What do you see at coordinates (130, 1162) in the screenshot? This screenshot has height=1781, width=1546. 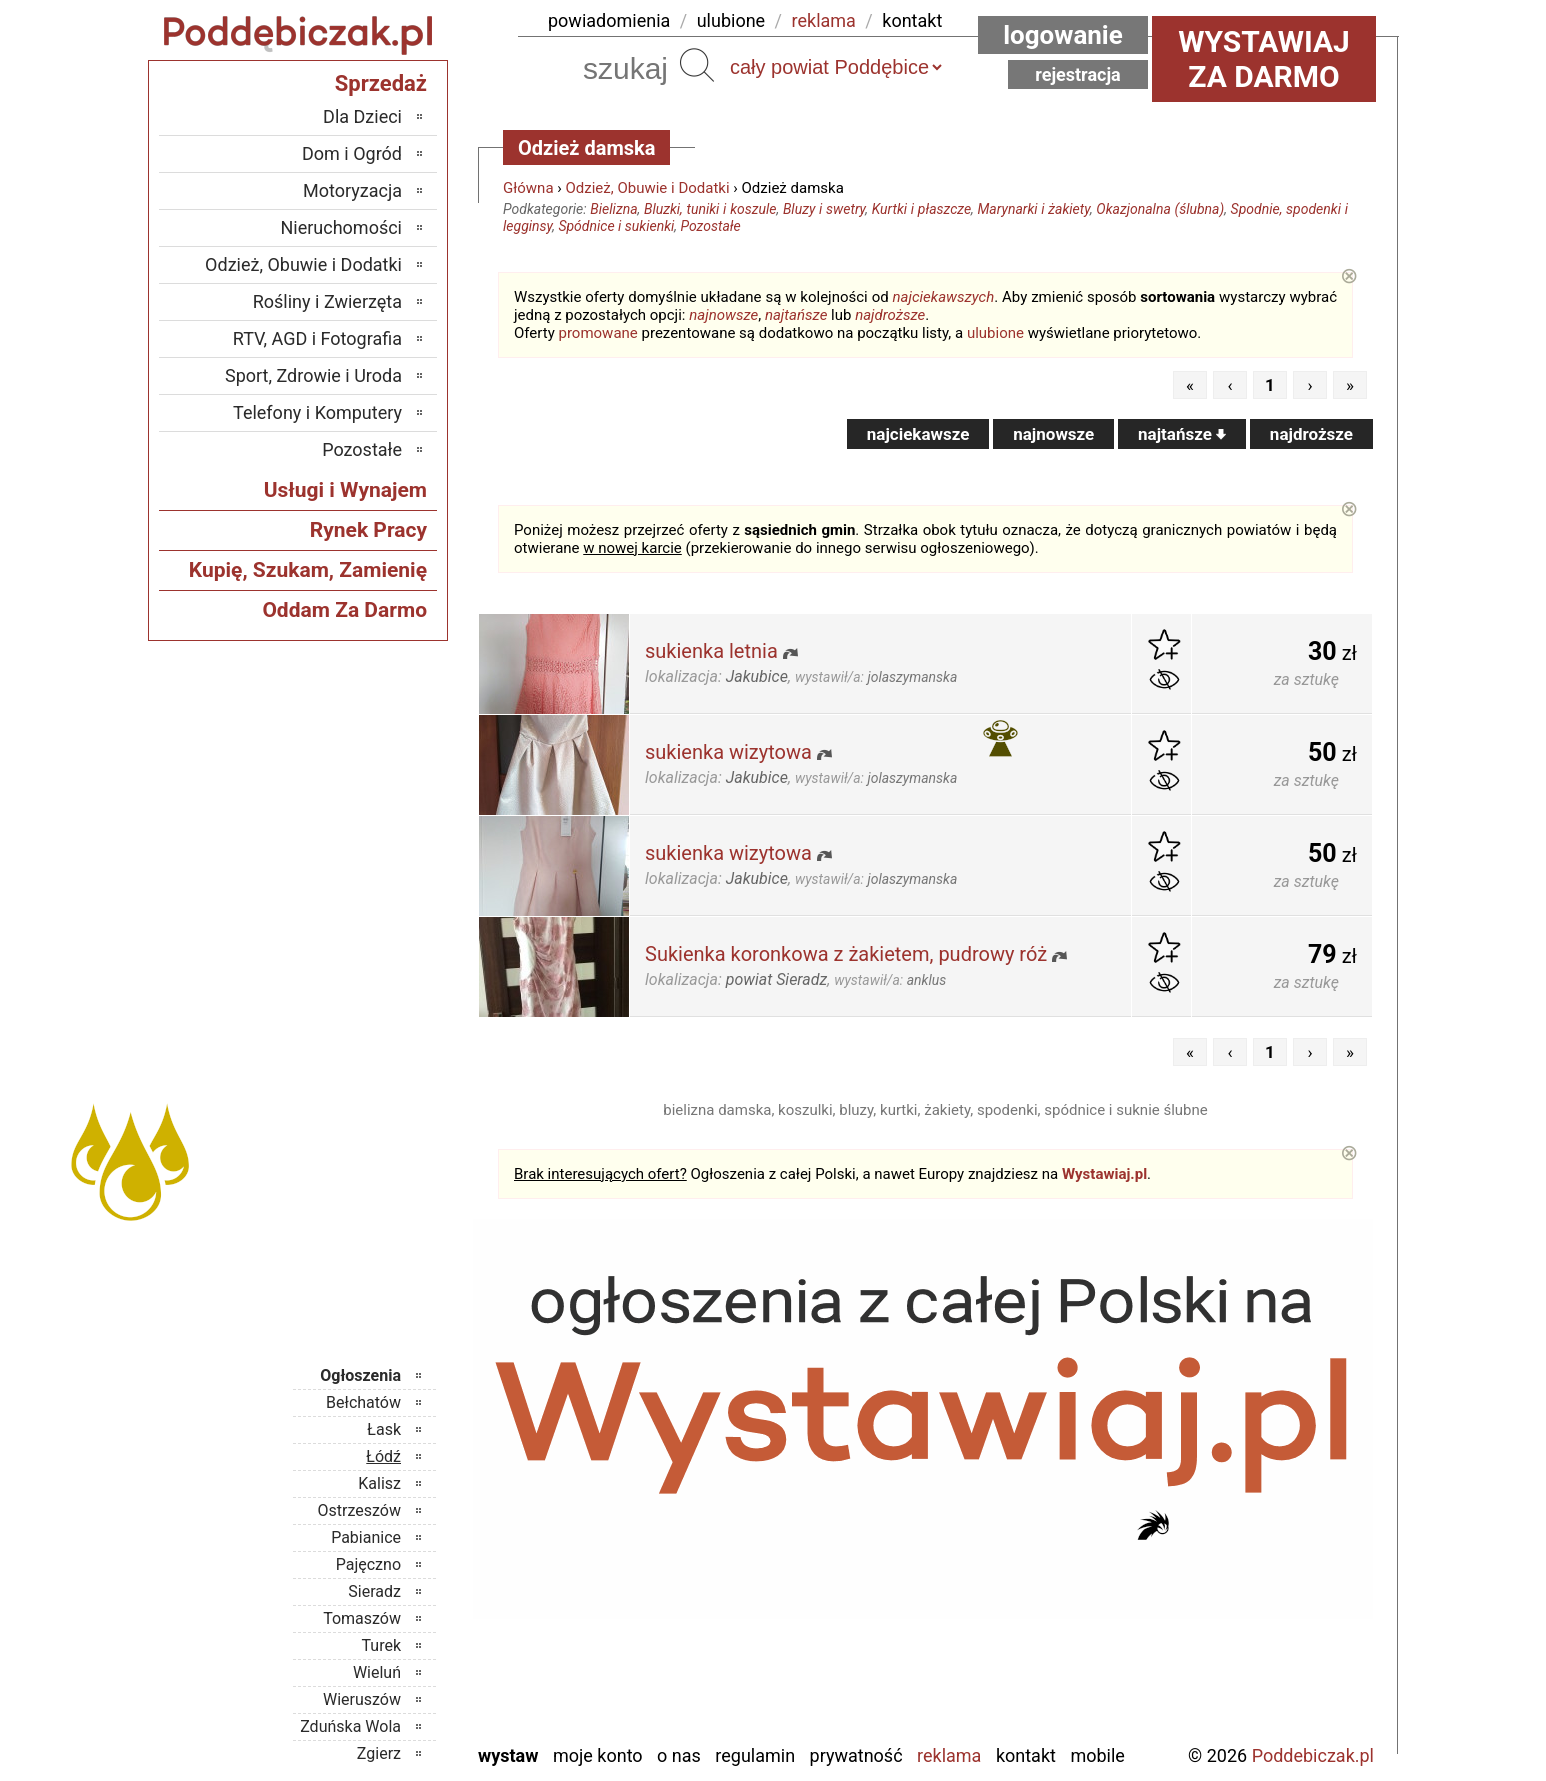 I see `indicates humidity or moisture level` at bounding box center [130, 1162].